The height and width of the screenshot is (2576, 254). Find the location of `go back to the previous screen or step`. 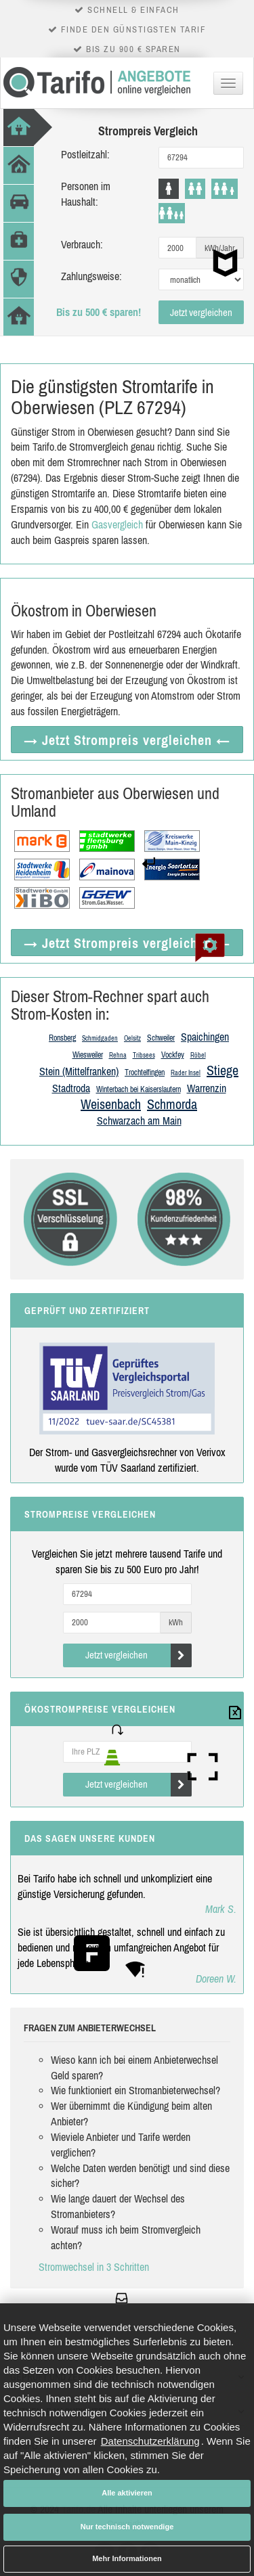

go back to the previous screen or step is located at coordinates (117, 1730).